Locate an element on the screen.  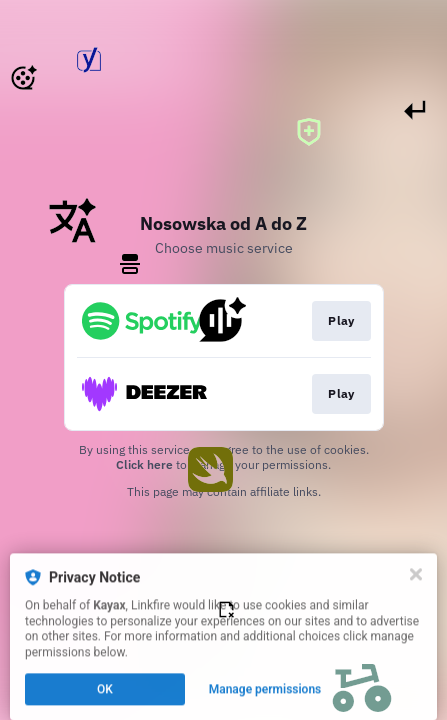
flip content vertically is located at coordinates (130, 264).